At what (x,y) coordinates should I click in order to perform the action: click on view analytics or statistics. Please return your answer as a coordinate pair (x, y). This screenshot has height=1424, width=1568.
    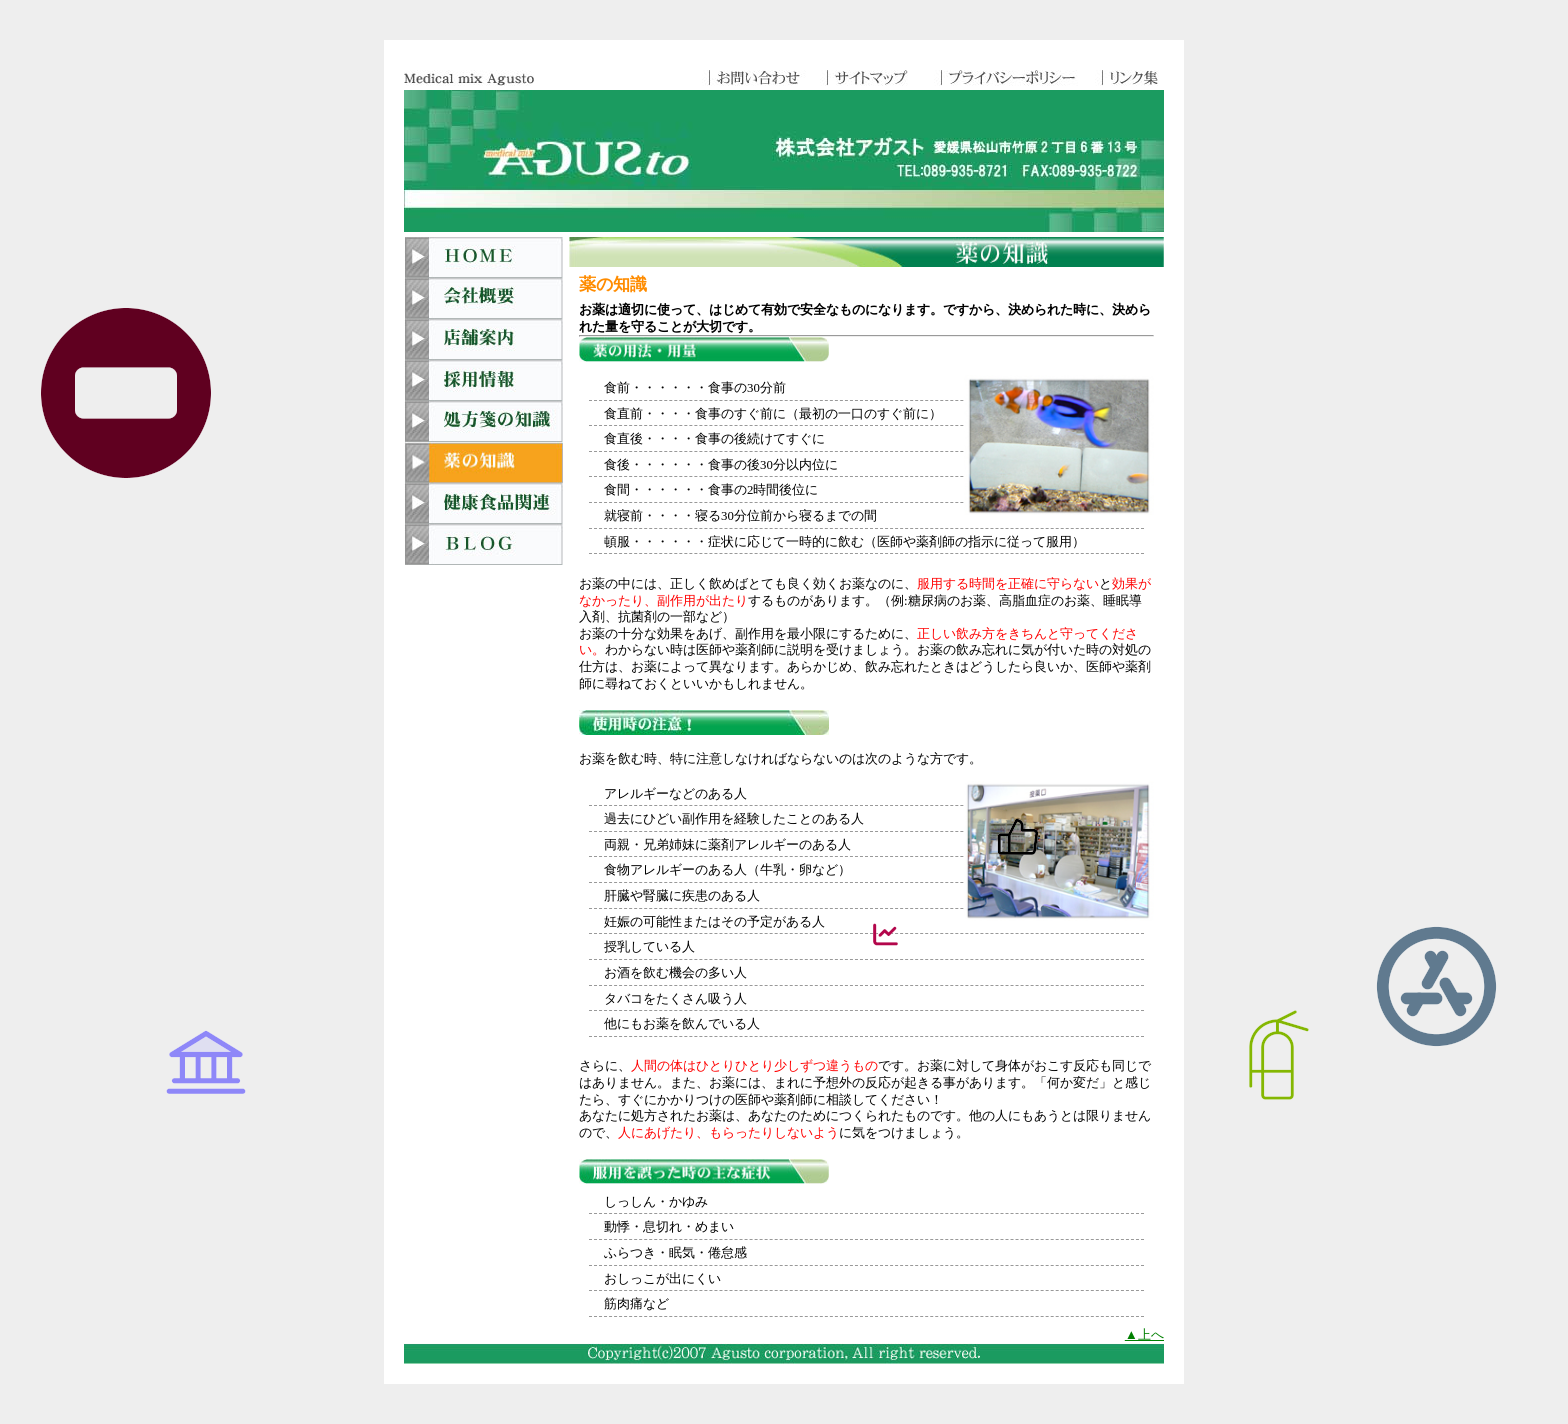
    Looking at the image, I should click on (885, 934).